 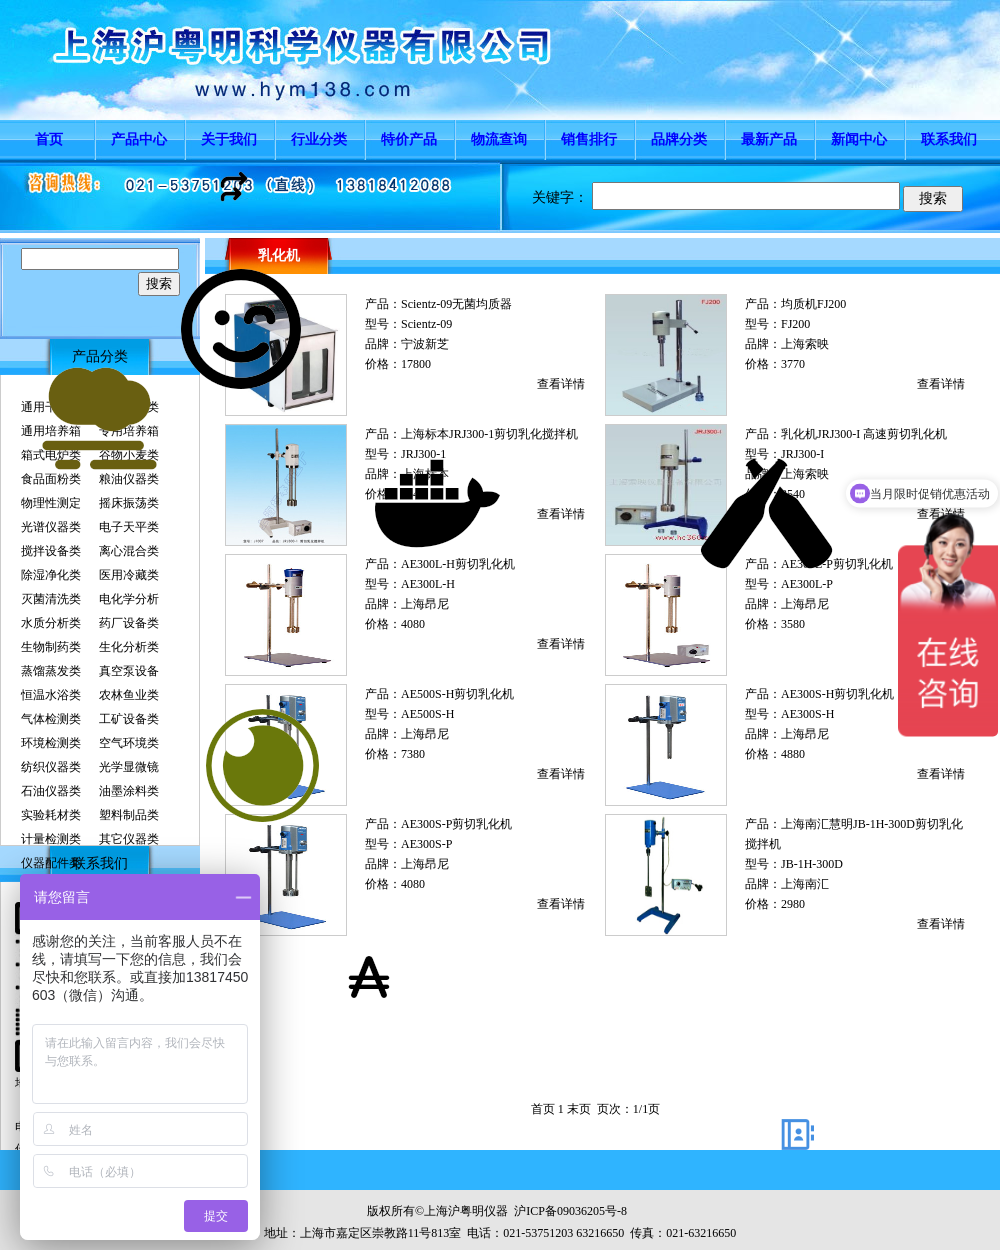 I want to click on open the Untappd app, so click(x=766, y=513).